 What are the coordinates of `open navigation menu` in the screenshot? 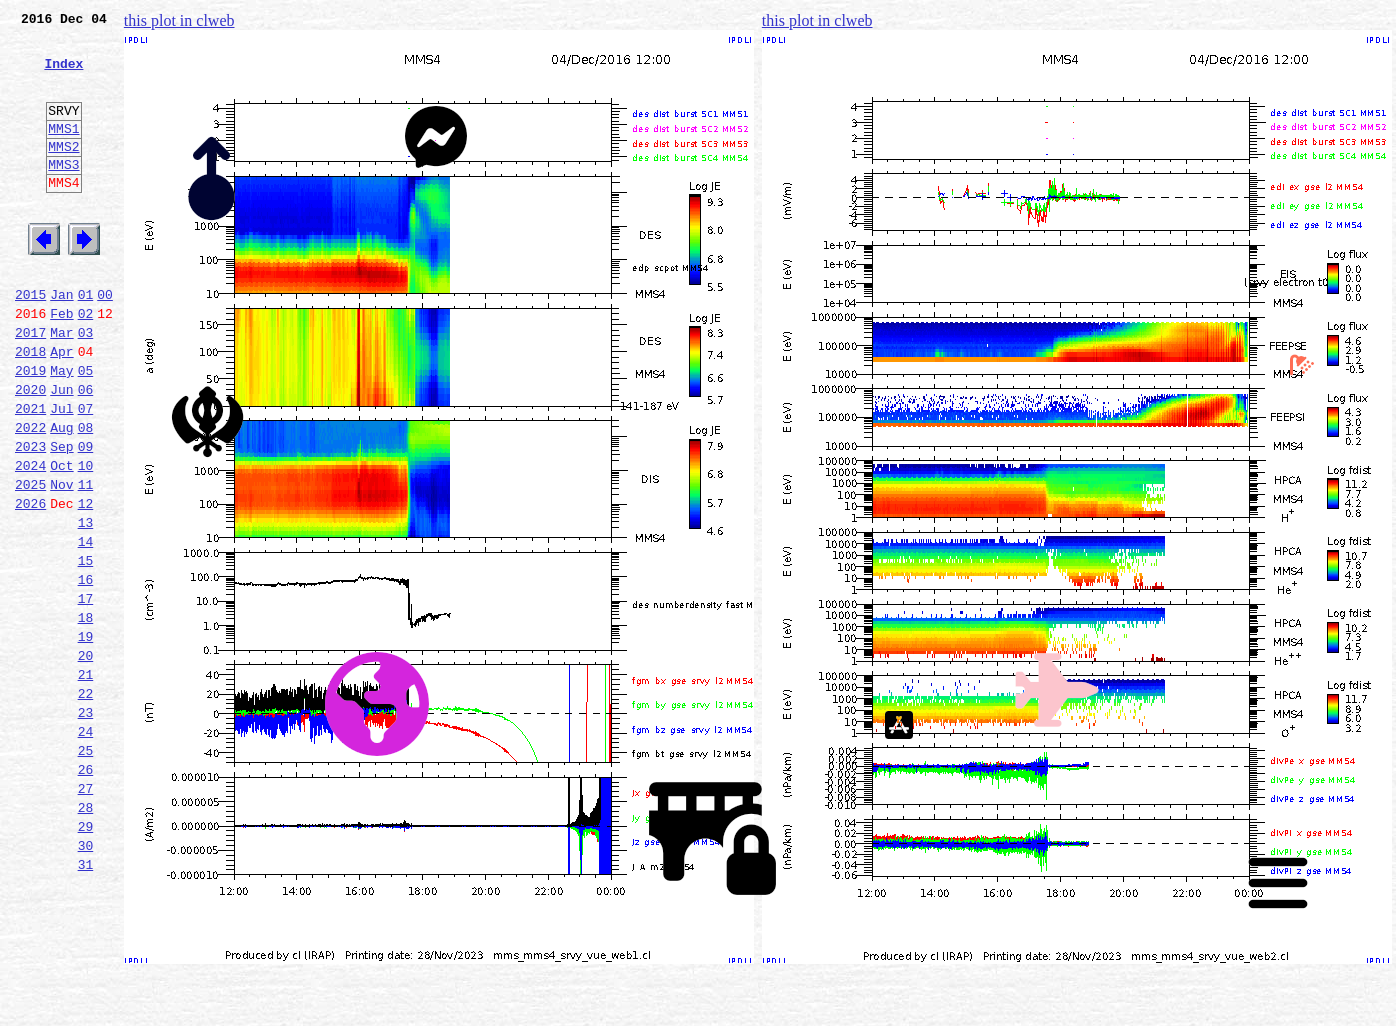 It's located at (1278, 883).